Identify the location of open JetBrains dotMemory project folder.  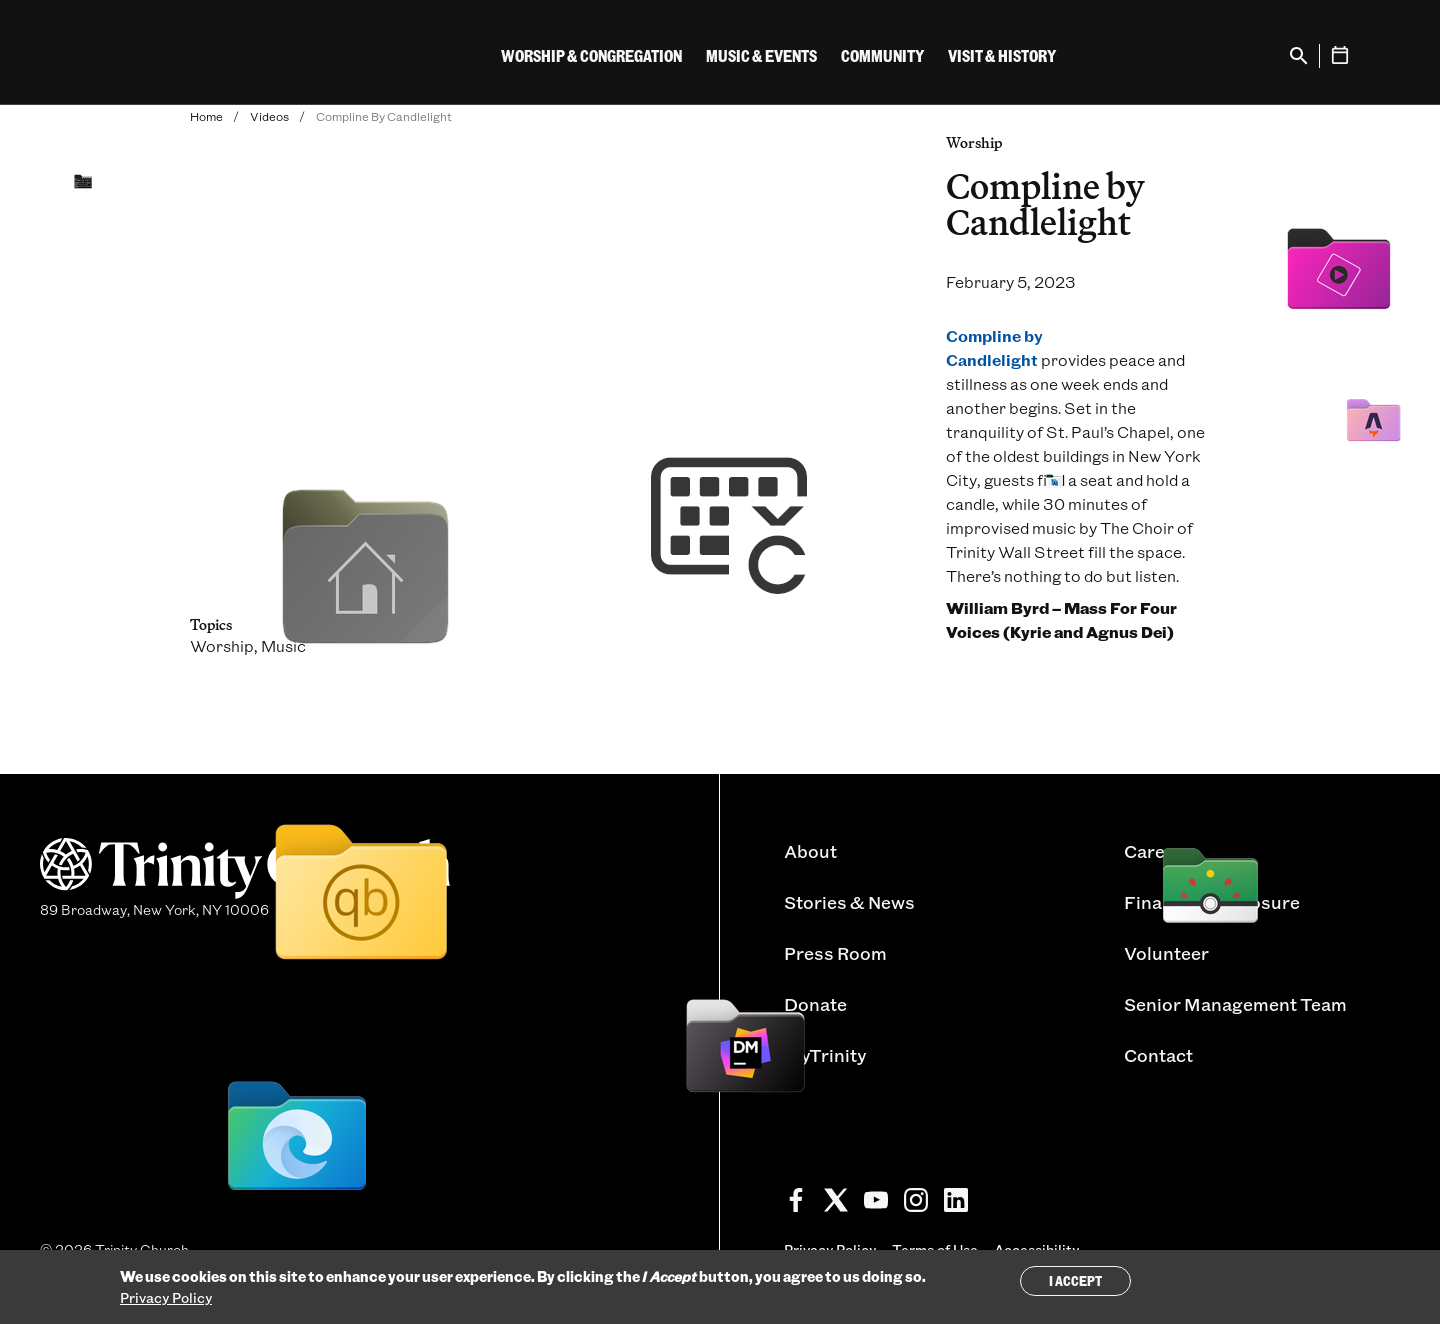
(745, 1049).